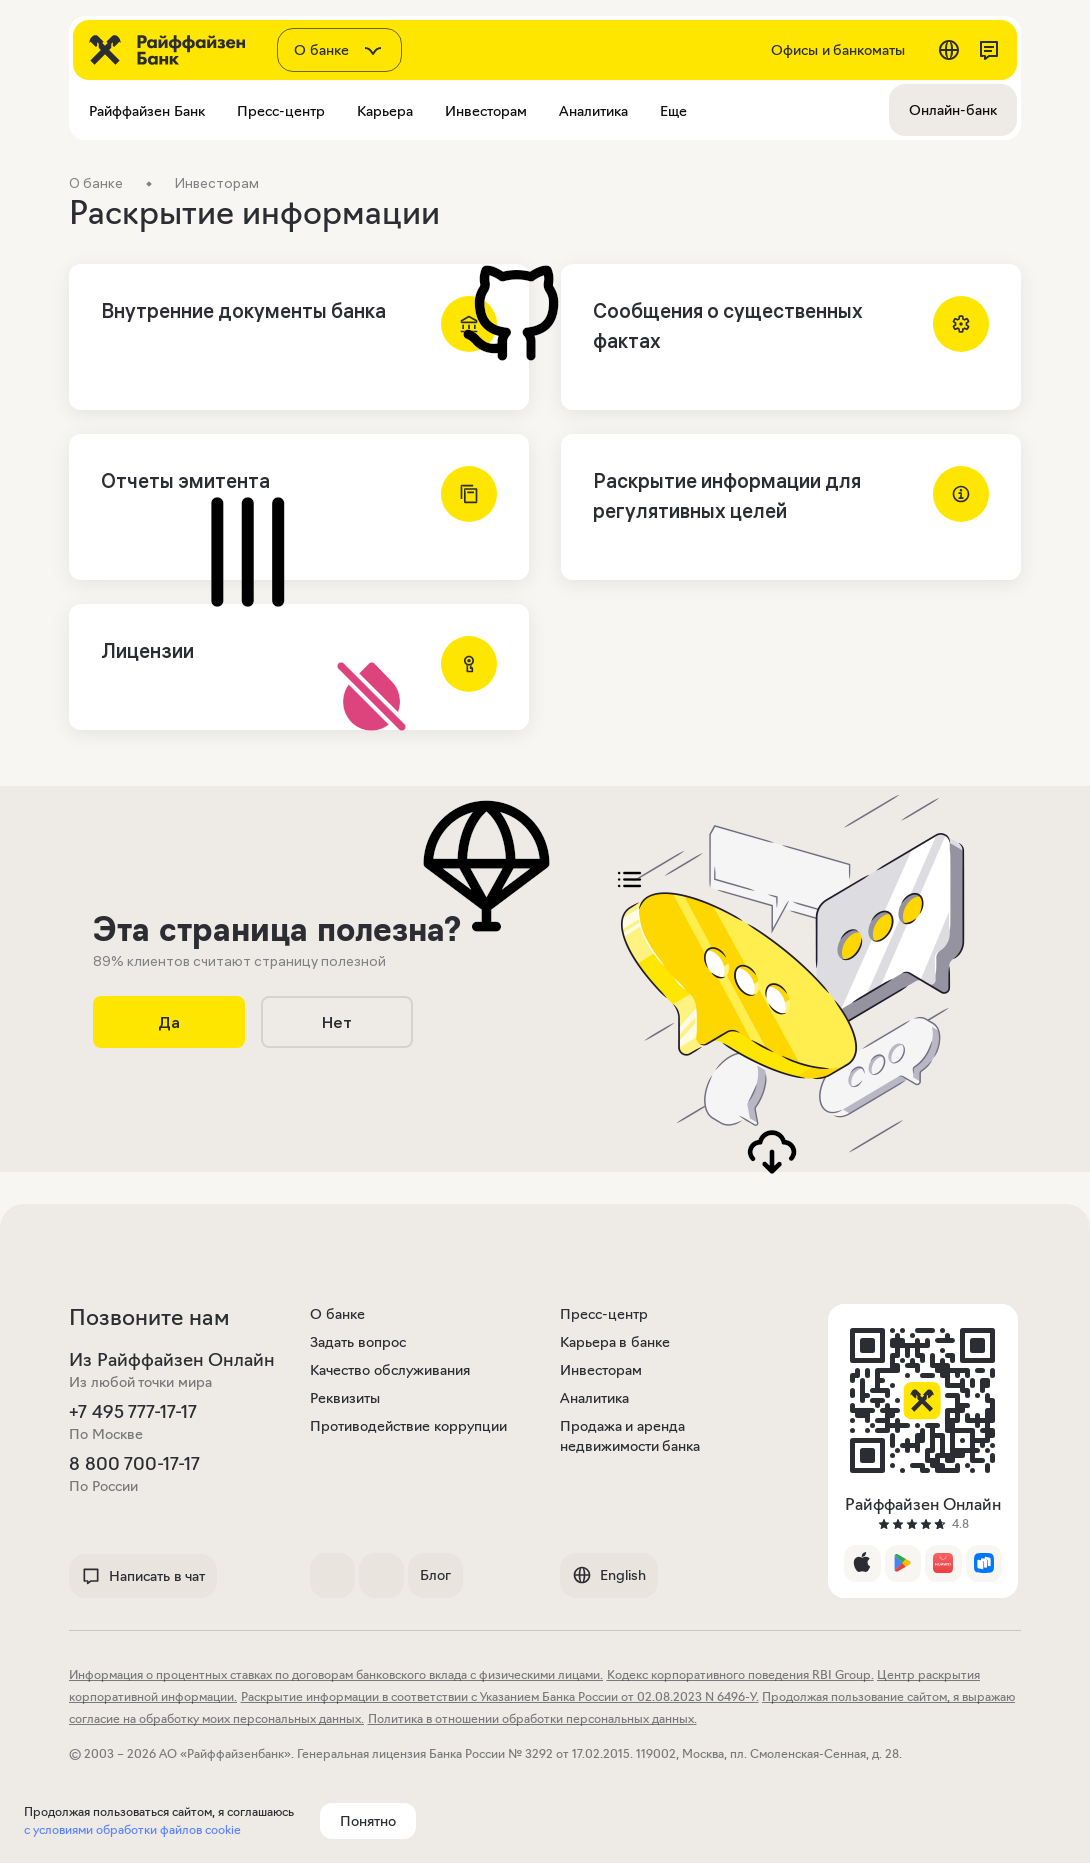 The image size is (1090, 1863). Describe the element at coordinates (371, 696) in the screenshot. I see `disable water or liquid-related features` at that location.